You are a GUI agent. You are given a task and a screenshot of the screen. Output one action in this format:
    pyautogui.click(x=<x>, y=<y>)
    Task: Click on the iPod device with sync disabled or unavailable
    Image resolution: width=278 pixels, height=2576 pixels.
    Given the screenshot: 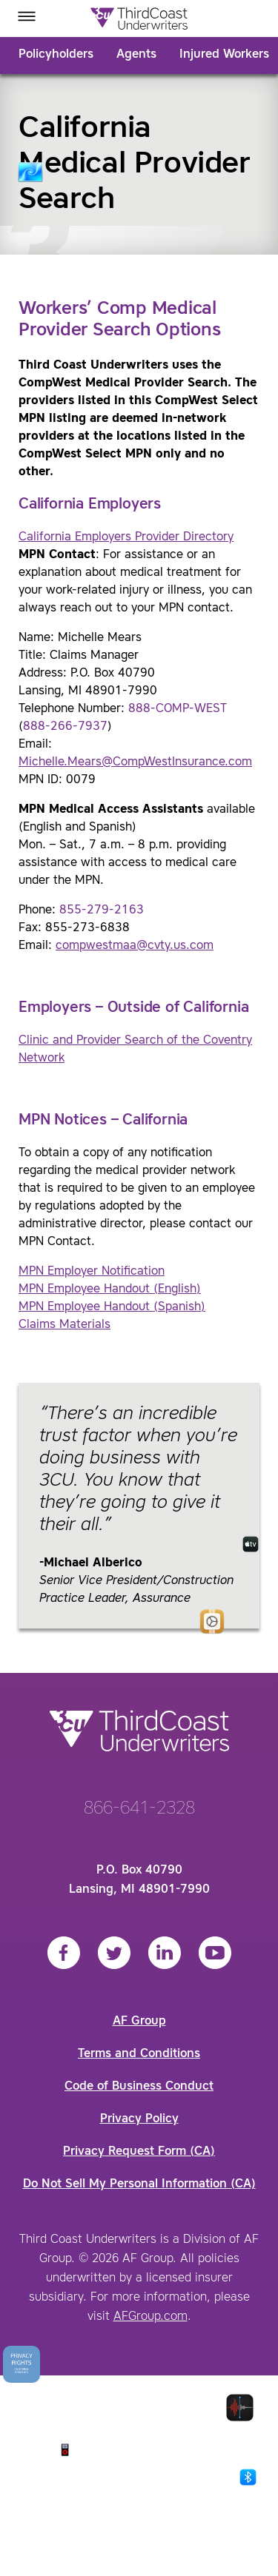 What is the action you would take?
    pyautogui.click(x=64, y=2449)
    